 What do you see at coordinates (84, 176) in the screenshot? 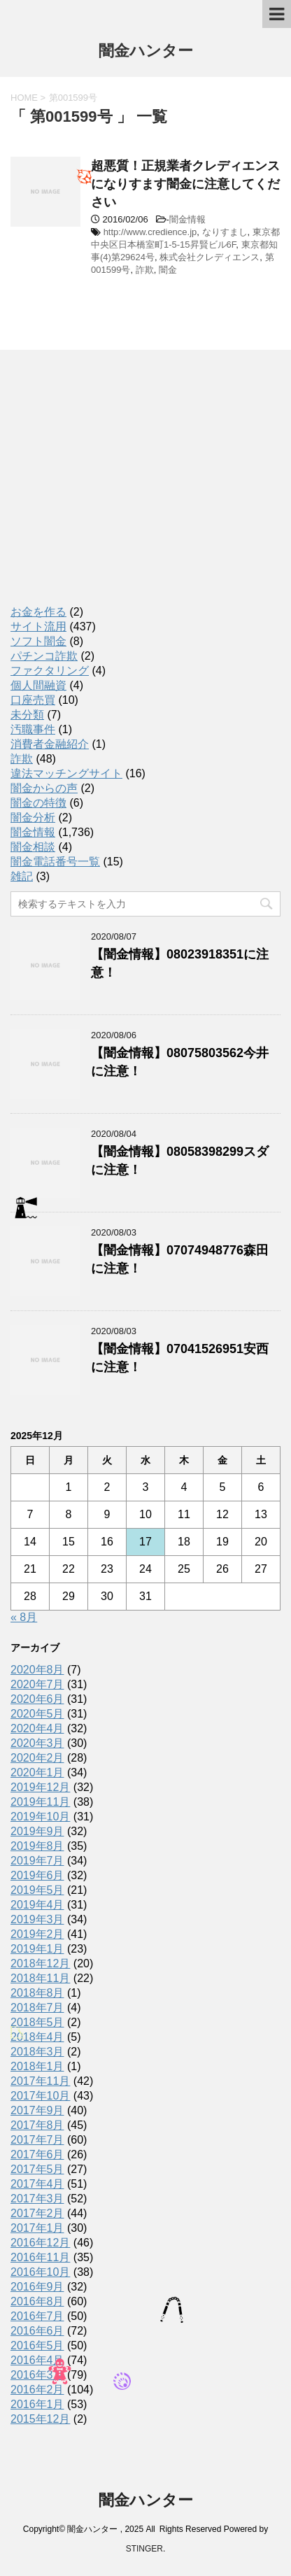
I see `indicates magic or spell activation` at bounding box center [84, 176].